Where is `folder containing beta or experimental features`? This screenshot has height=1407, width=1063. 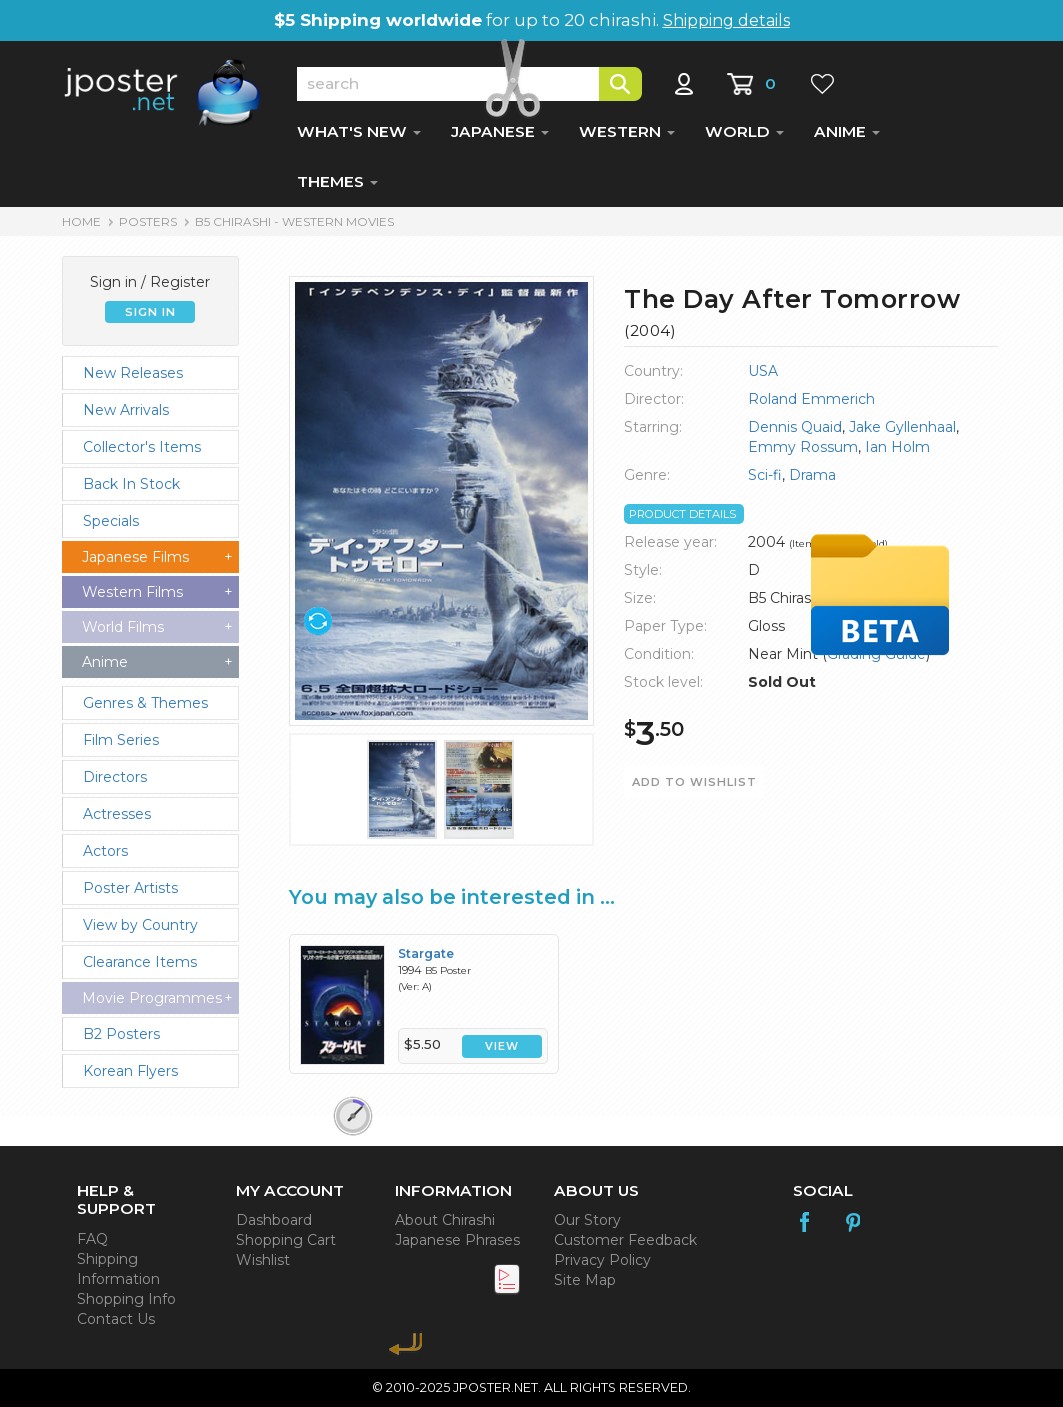 folder containing beta or experimental features is located at coordinates (880, 592).